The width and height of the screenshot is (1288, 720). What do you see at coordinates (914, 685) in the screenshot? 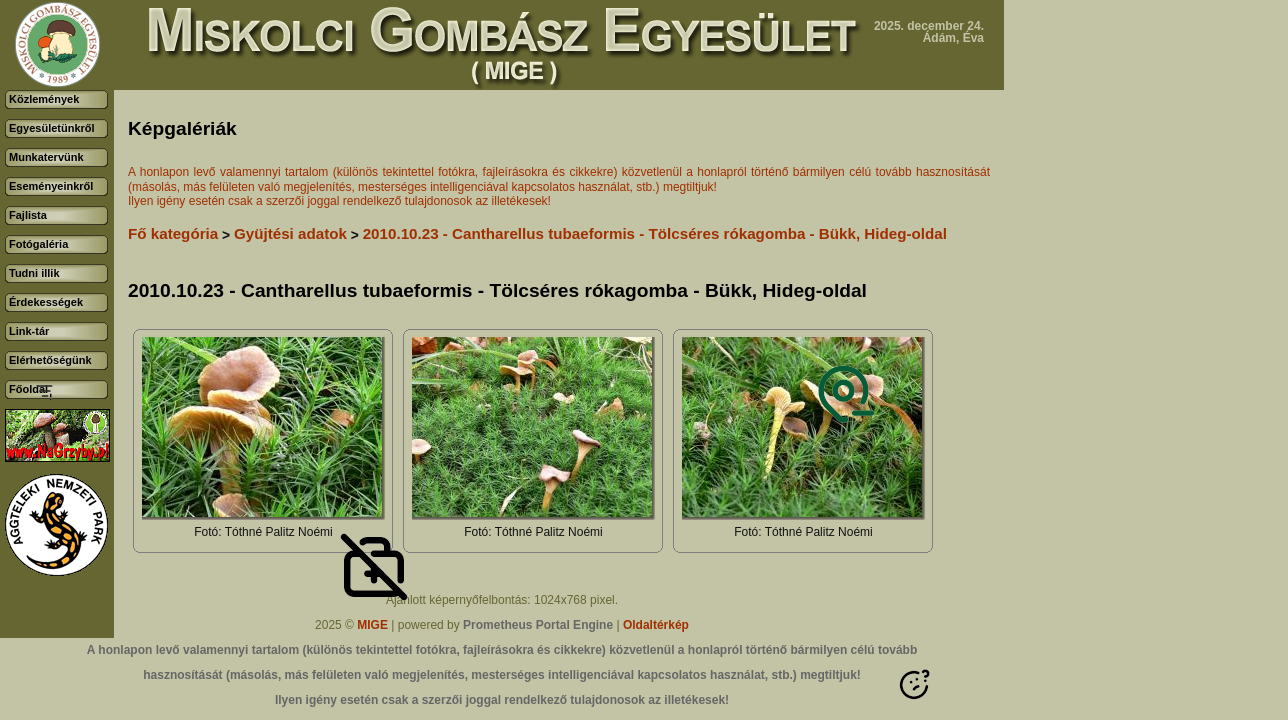
I see `indicates user confusion or uncertainty` at bounding box center [914, 685].